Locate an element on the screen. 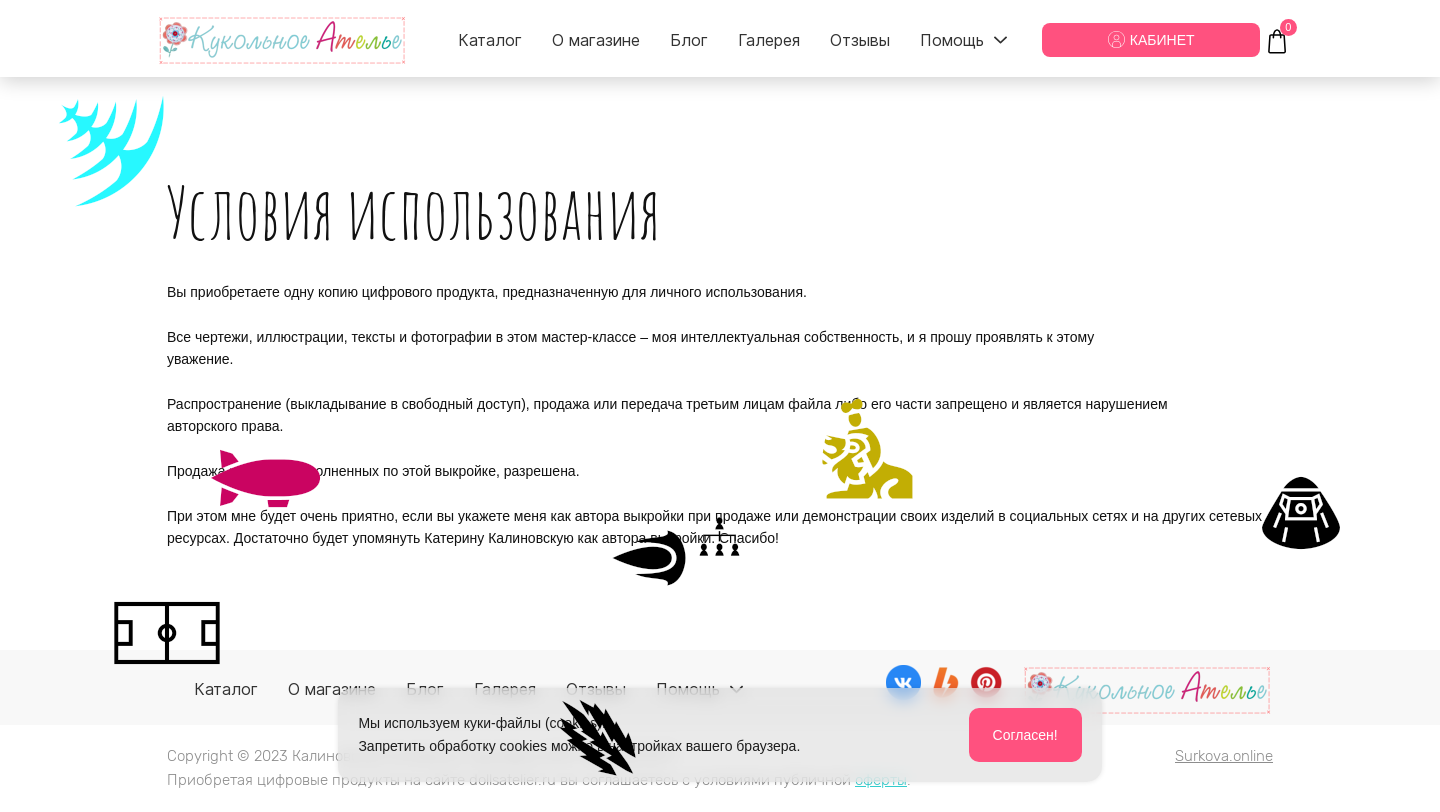  indicates sound or audio waves emitting is located at coordinates (108, 151).